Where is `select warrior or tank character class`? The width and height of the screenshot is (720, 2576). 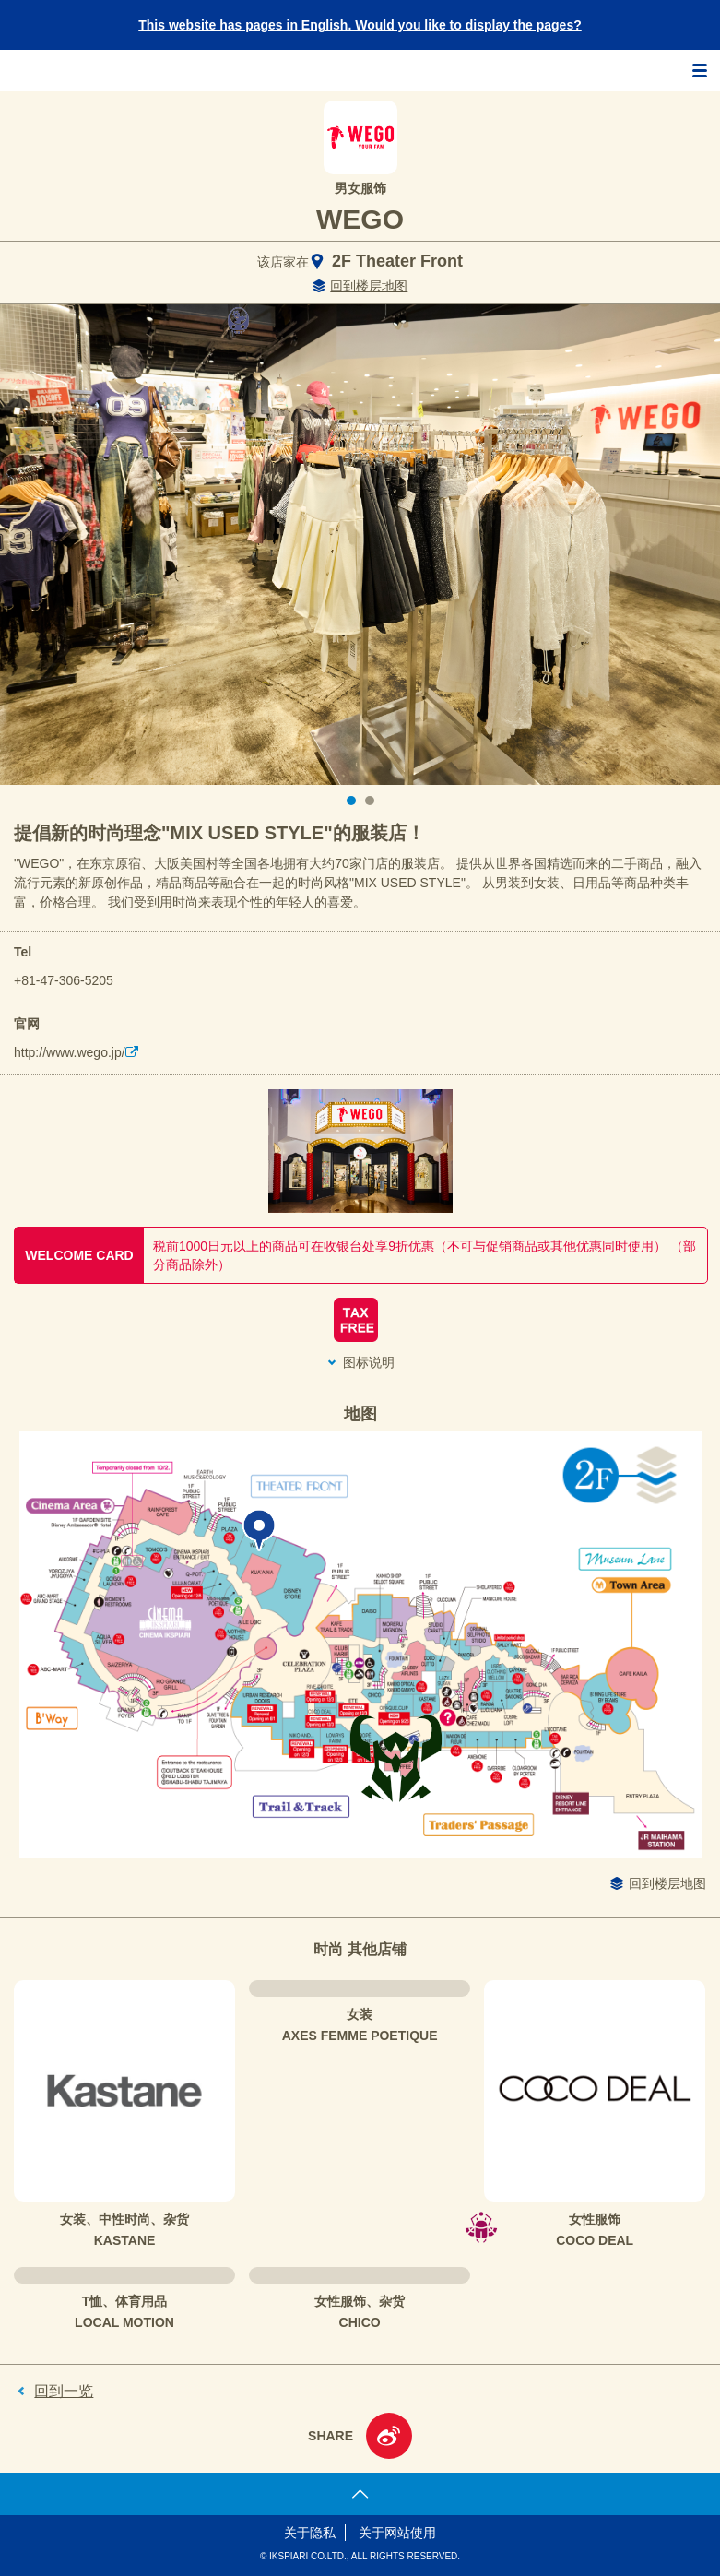 select warrior or tank character class is located at coordinates (395, 1757).